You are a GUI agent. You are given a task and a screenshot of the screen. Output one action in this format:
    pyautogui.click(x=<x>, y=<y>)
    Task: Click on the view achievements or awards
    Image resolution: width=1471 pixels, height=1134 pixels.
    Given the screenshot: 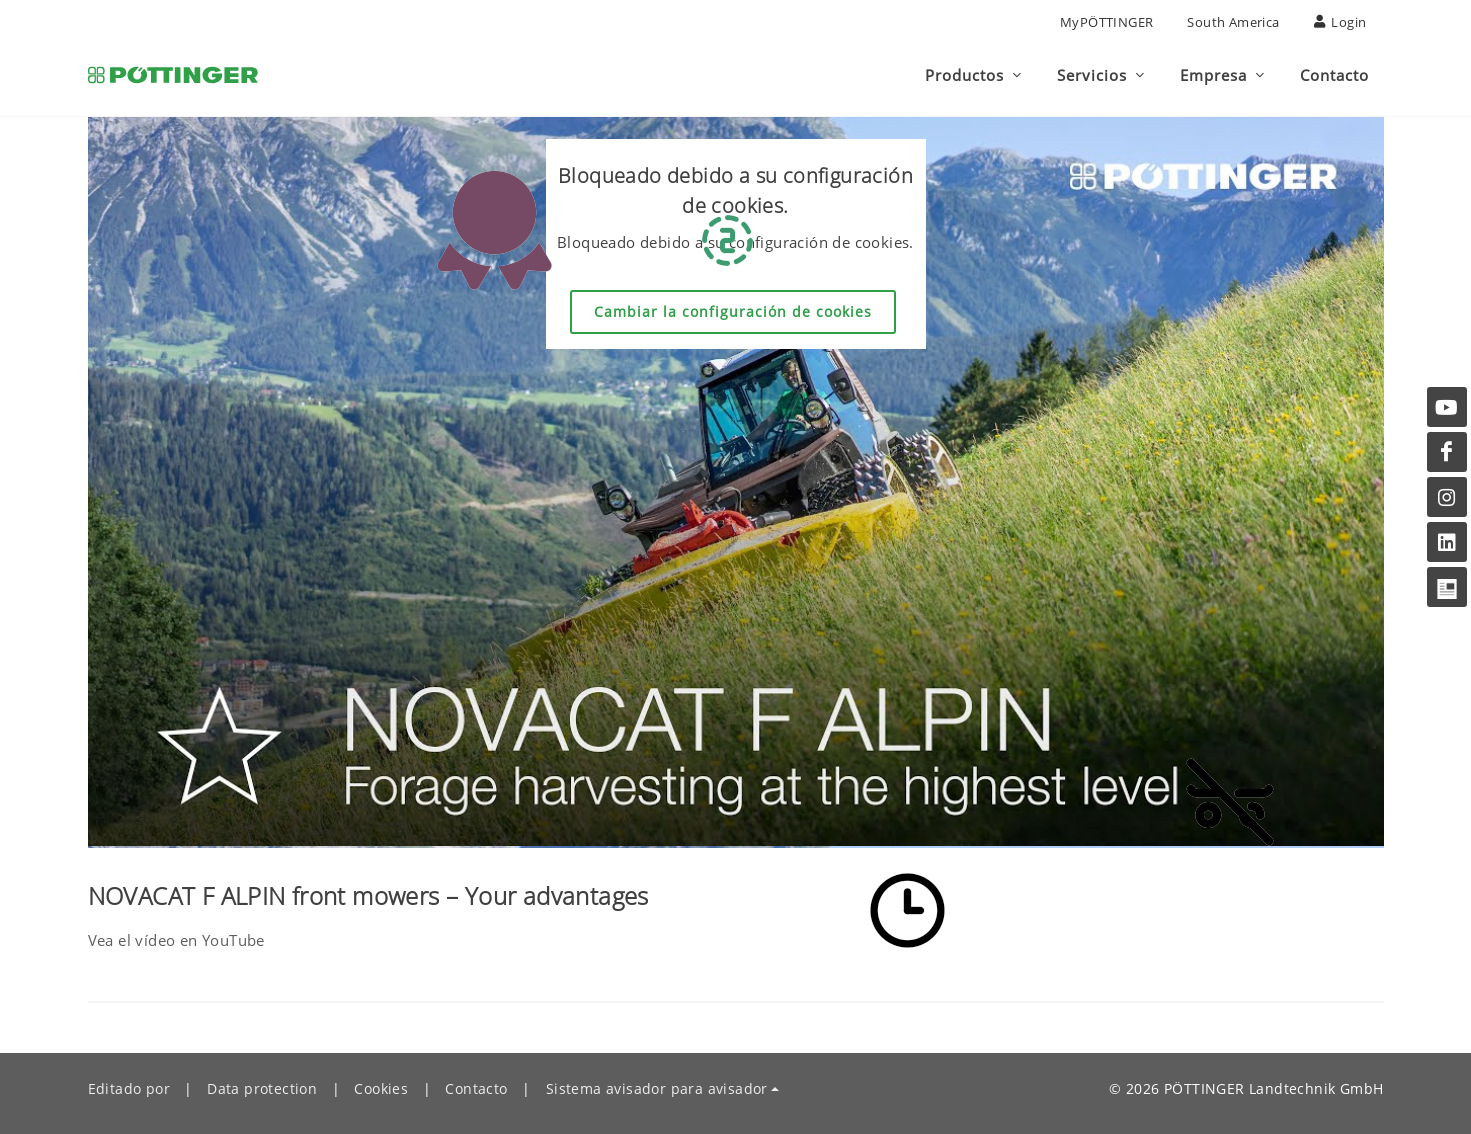 What is the action you would take?
    pyautogui.click(x=494, y=230)
    